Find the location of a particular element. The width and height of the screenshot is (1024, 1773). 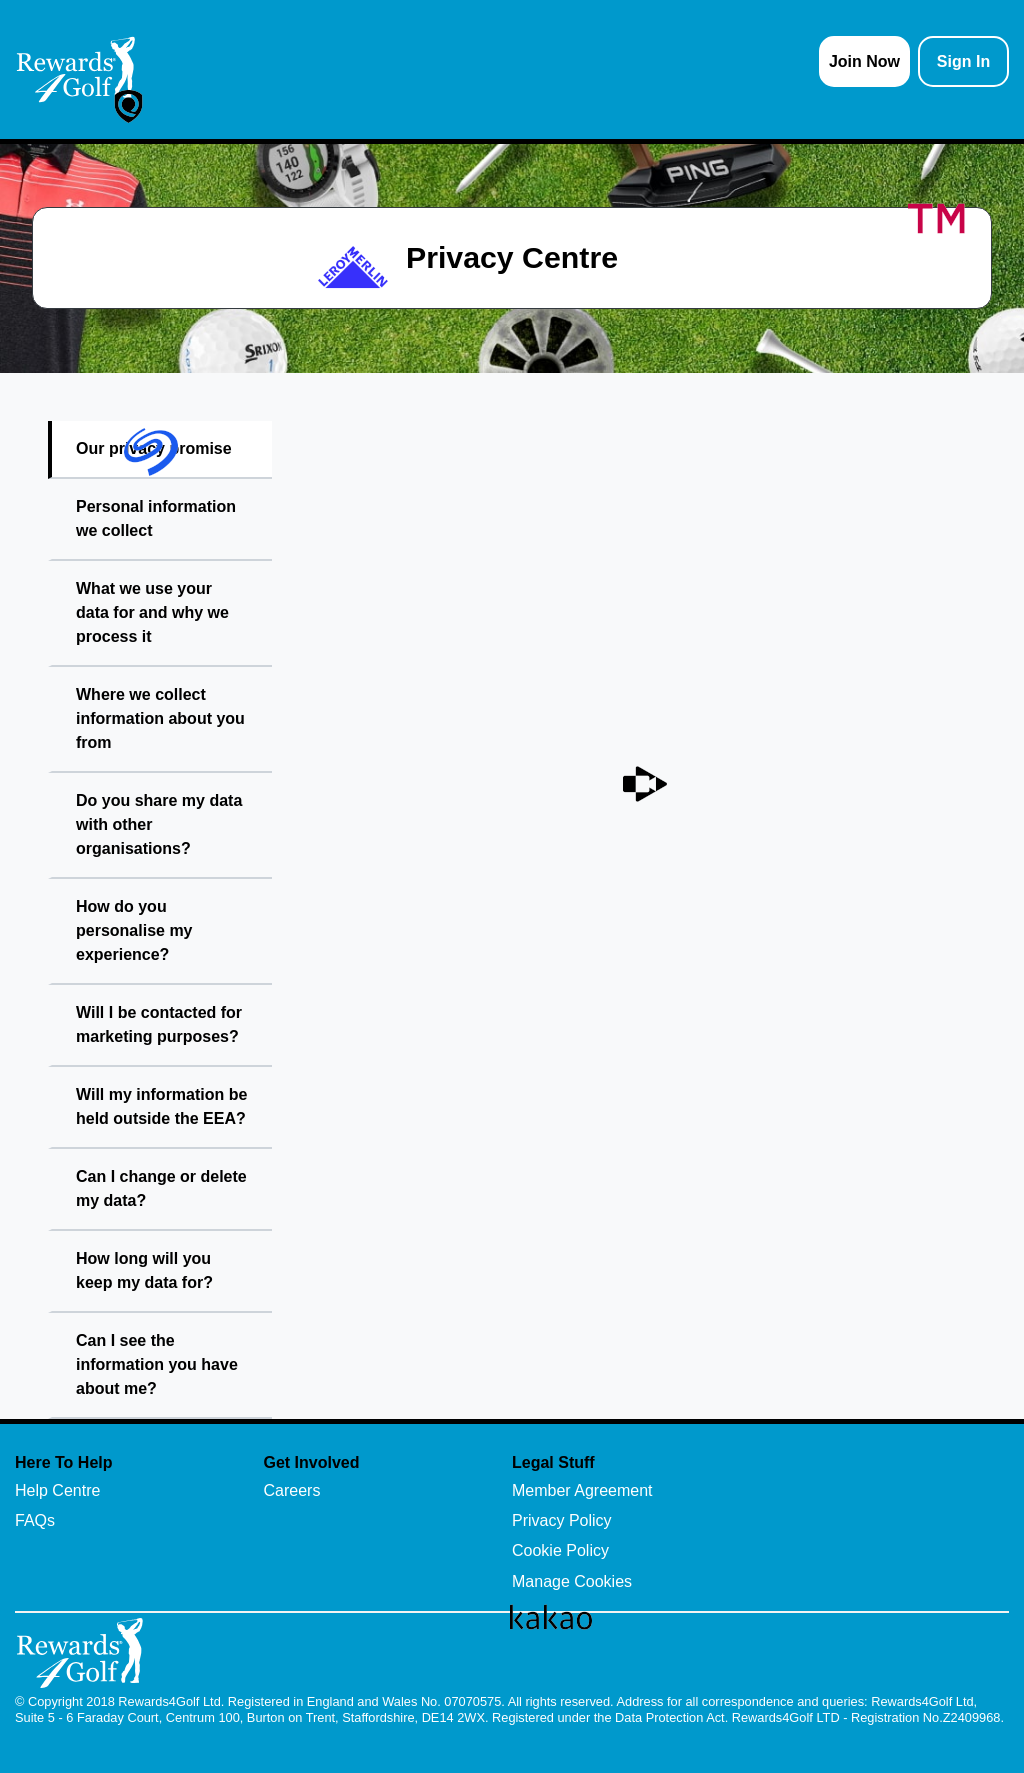

Qualys security platform logo is located at coordinates (128, 106).